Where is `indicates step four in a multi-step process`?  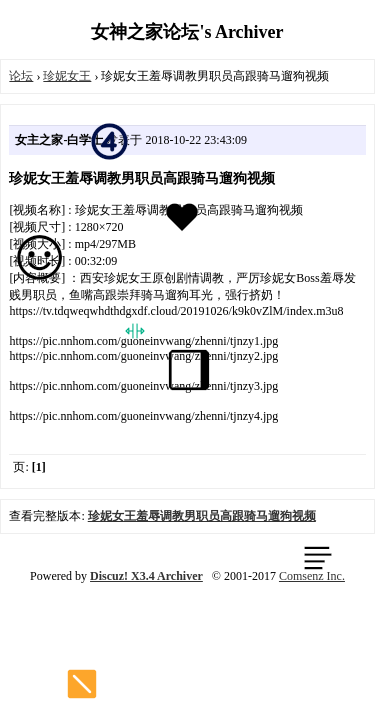 indicates step four in a multi-step process is located at coordinates (109, 141).